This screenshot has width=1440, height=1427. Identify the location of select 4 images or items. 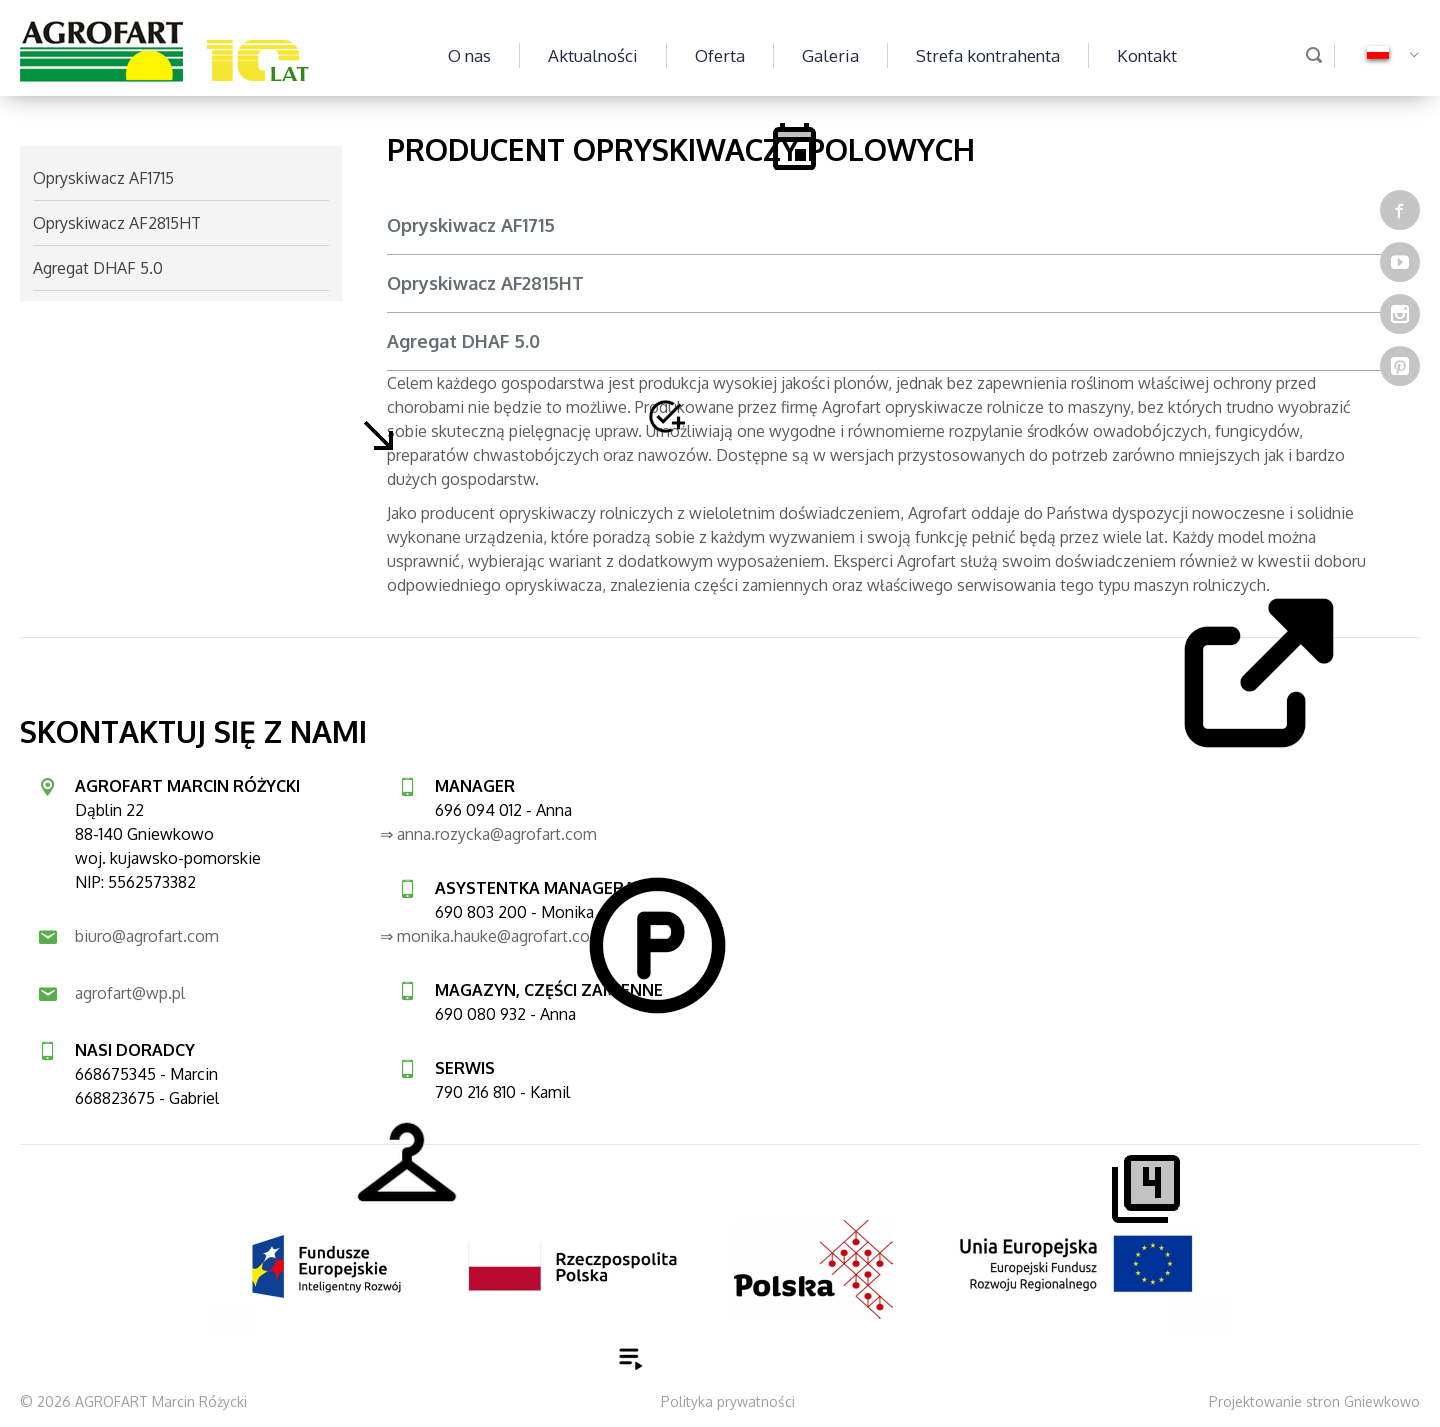
(1146, 1189).